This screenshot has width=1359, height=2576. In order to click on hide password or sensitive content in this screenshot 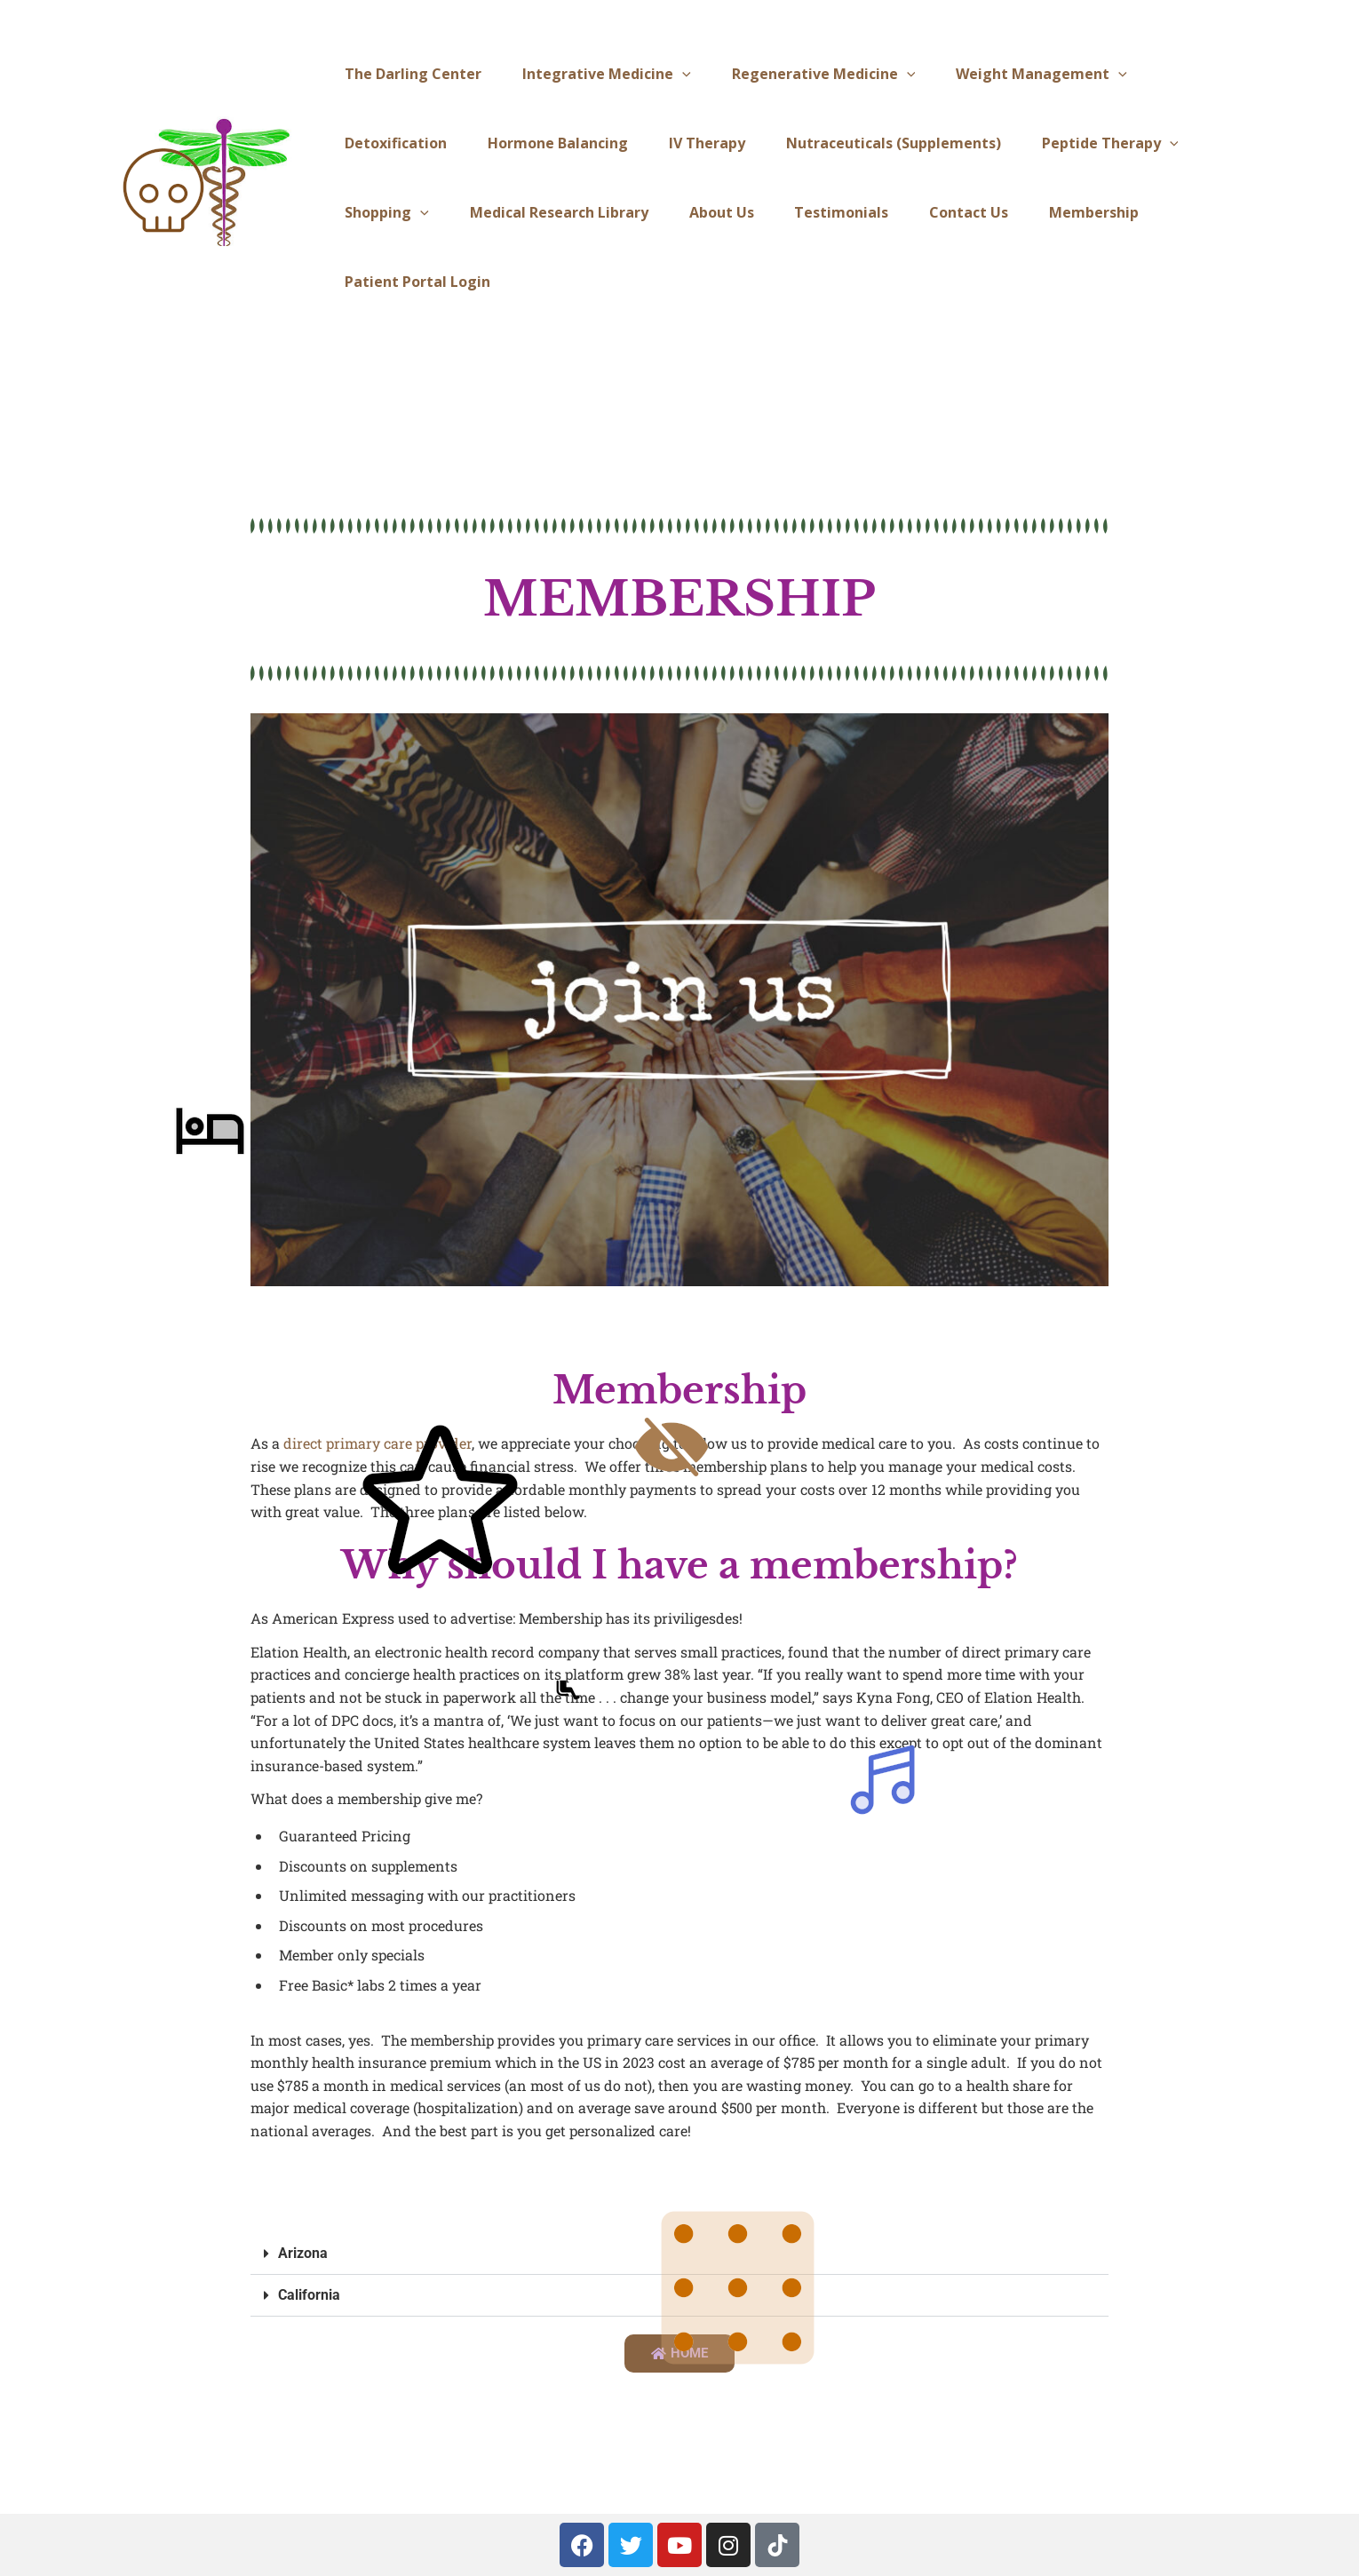, I will do `click(672, 1447)`.